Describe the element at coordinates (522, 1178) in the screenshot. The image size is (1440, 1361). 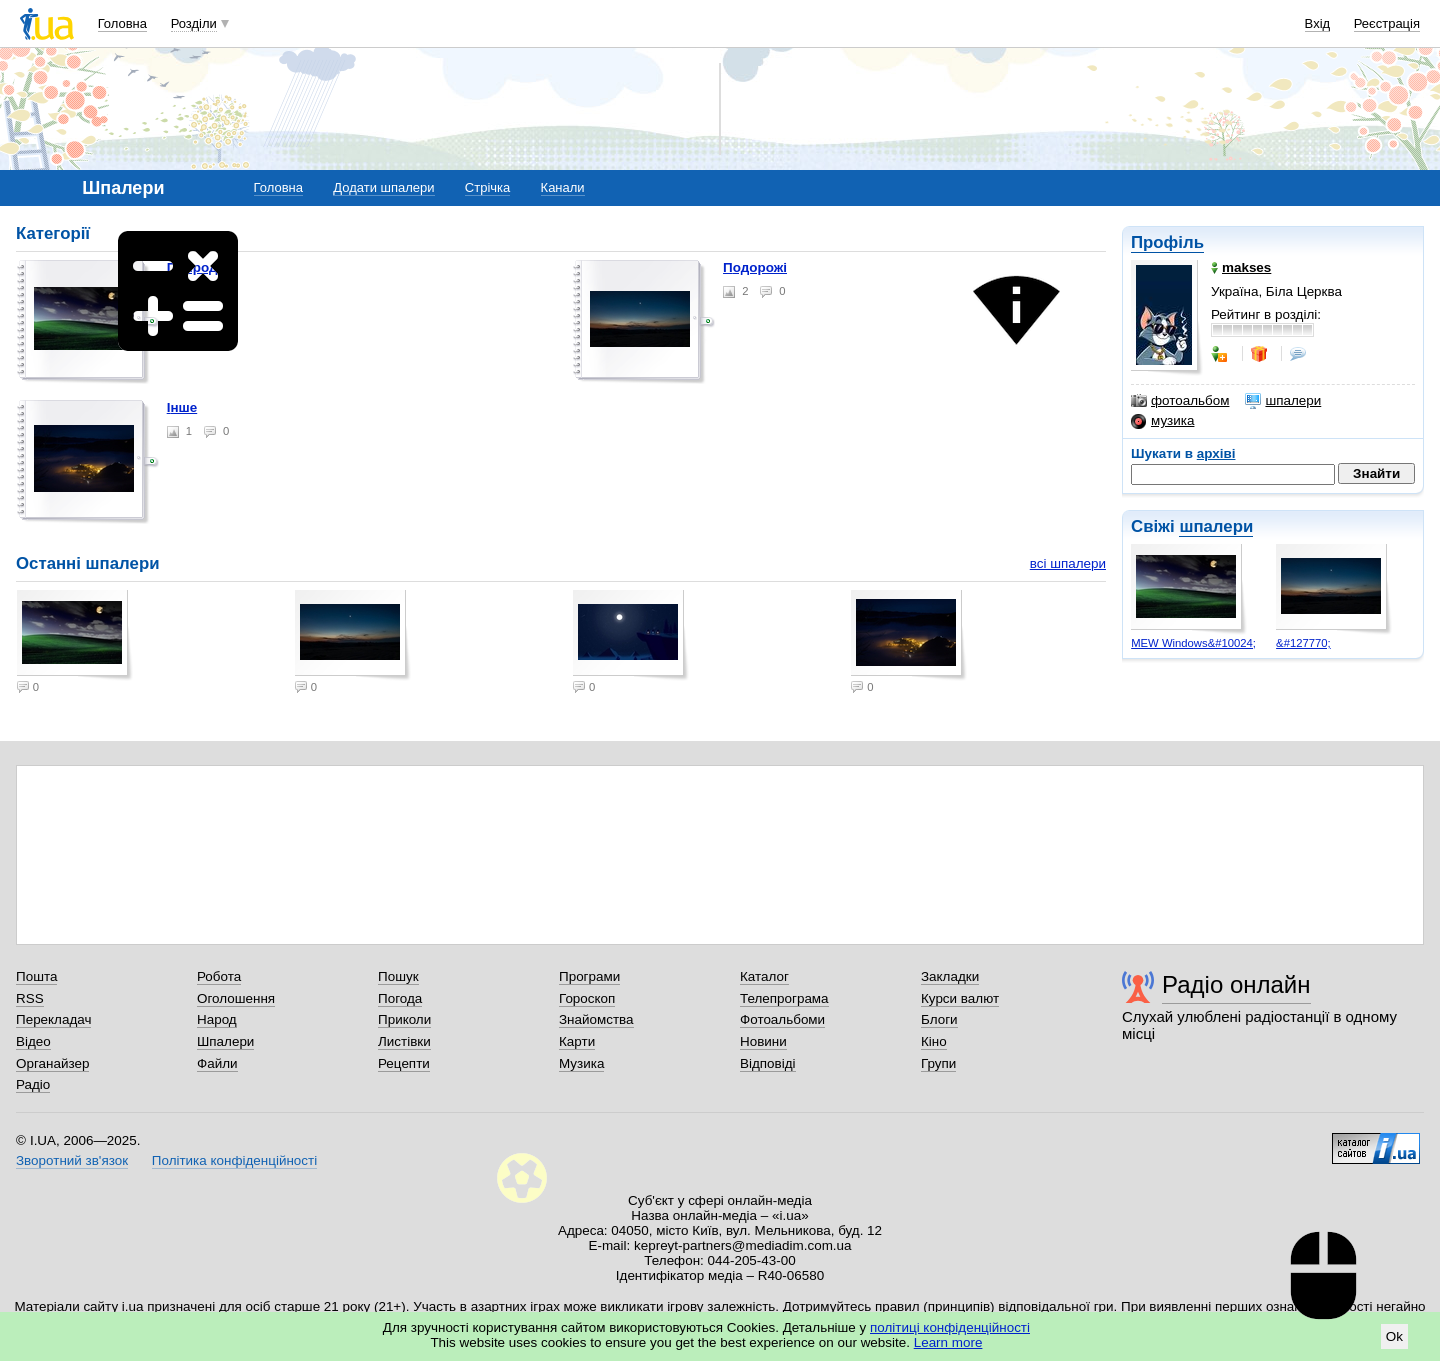
I see `access sports or soccer-related content` at that location.